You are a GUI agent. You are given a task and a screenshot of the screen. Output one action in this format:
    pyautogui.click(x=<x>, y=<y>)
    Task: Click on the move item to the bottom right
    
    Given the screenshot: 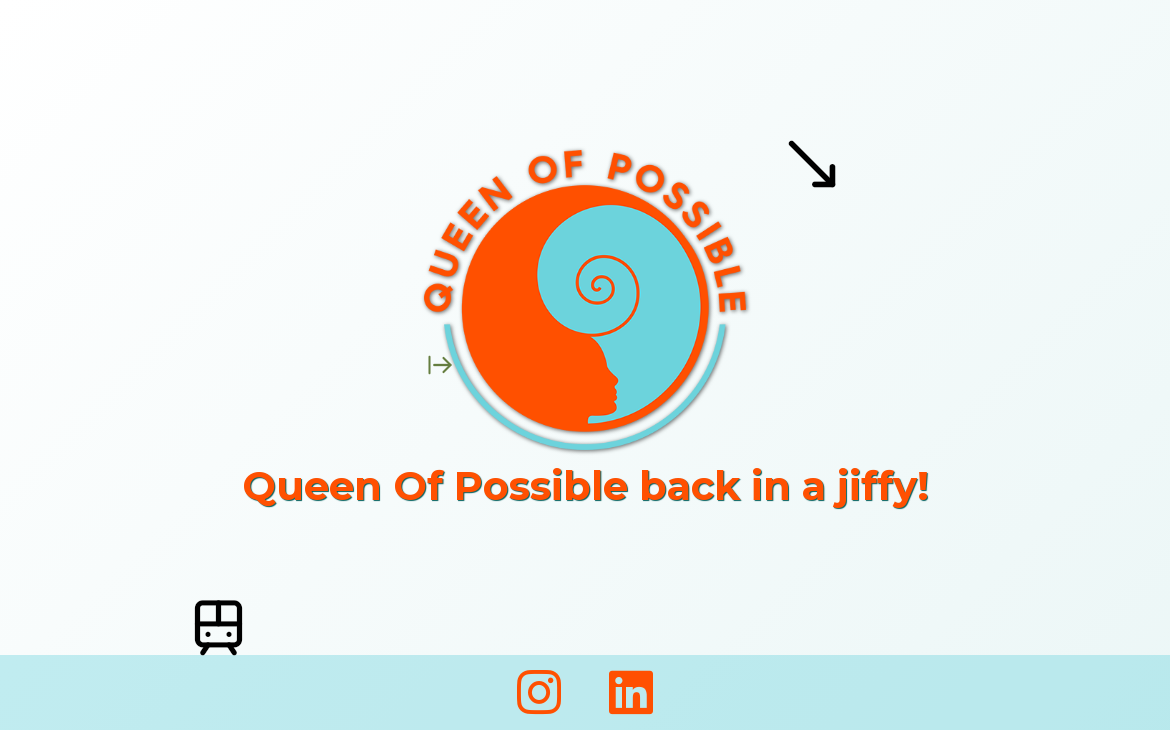 What is the action you would take?
    pyautogui.click(x=812, y=164)
    